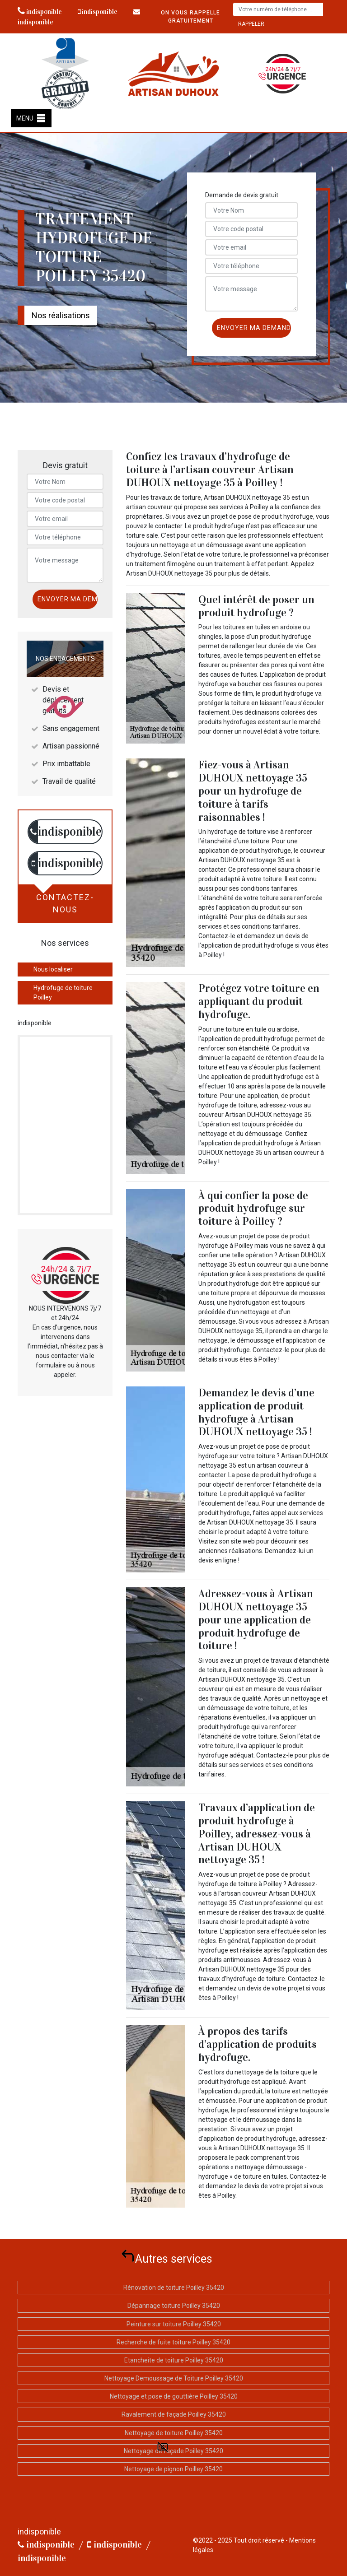 The height and width of the screenshot is (2576, 347). Describe the element at coordinates (163, 2447) in the screenshot. I see `payment method unavailable` at that location.